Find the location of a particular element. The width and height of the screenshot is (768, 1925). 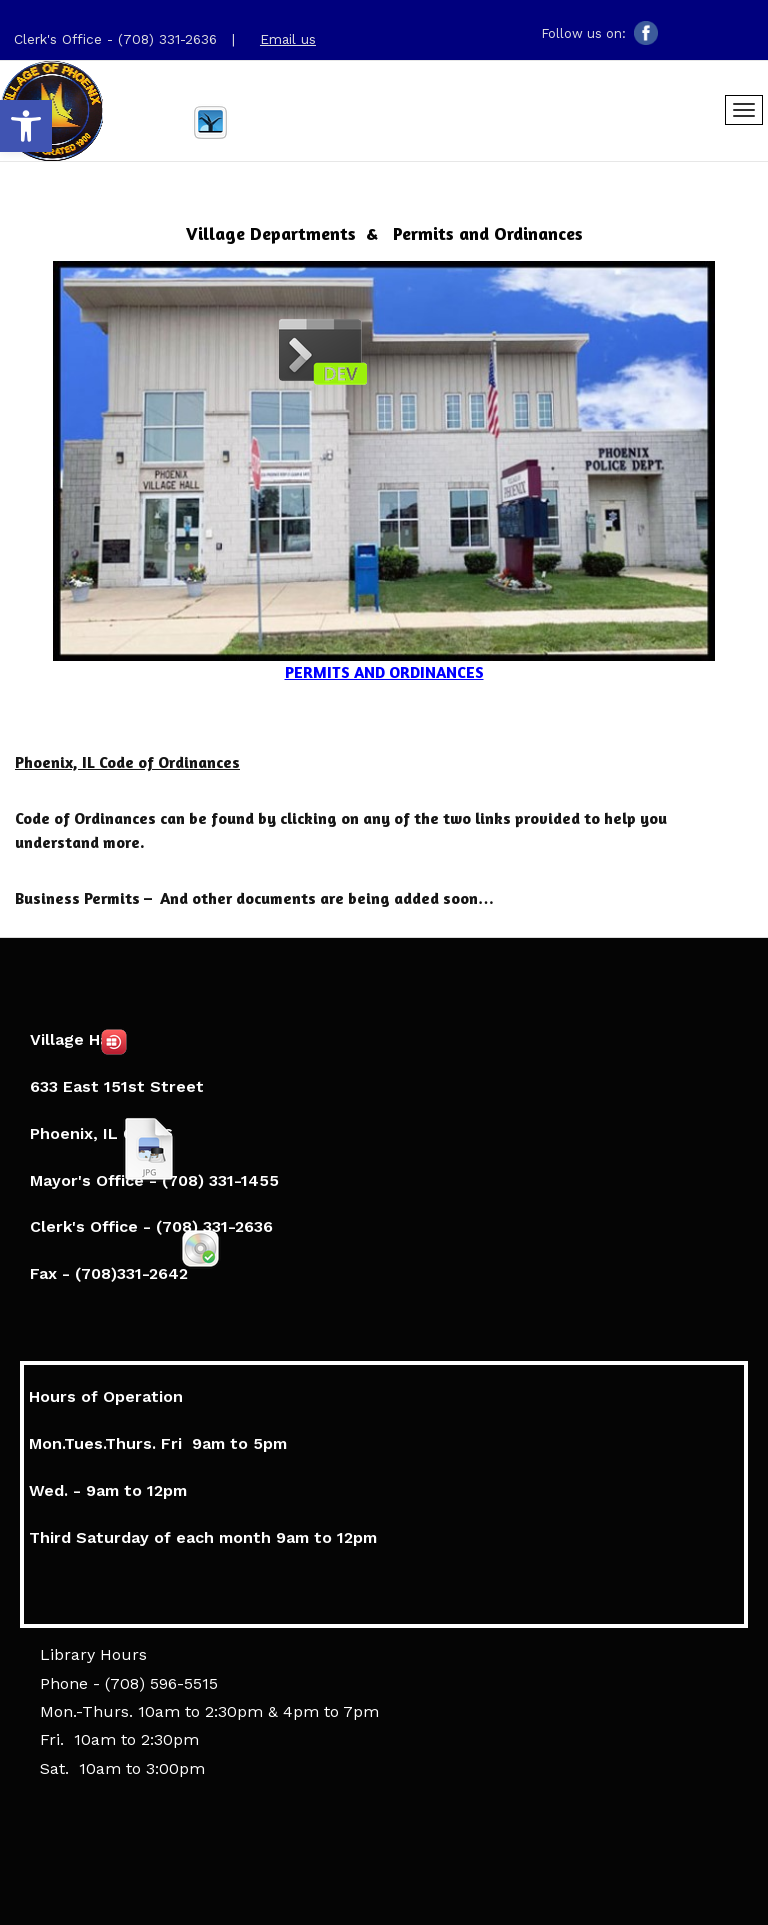

optical drive verified and ready is located at coordinates (200, 1248).